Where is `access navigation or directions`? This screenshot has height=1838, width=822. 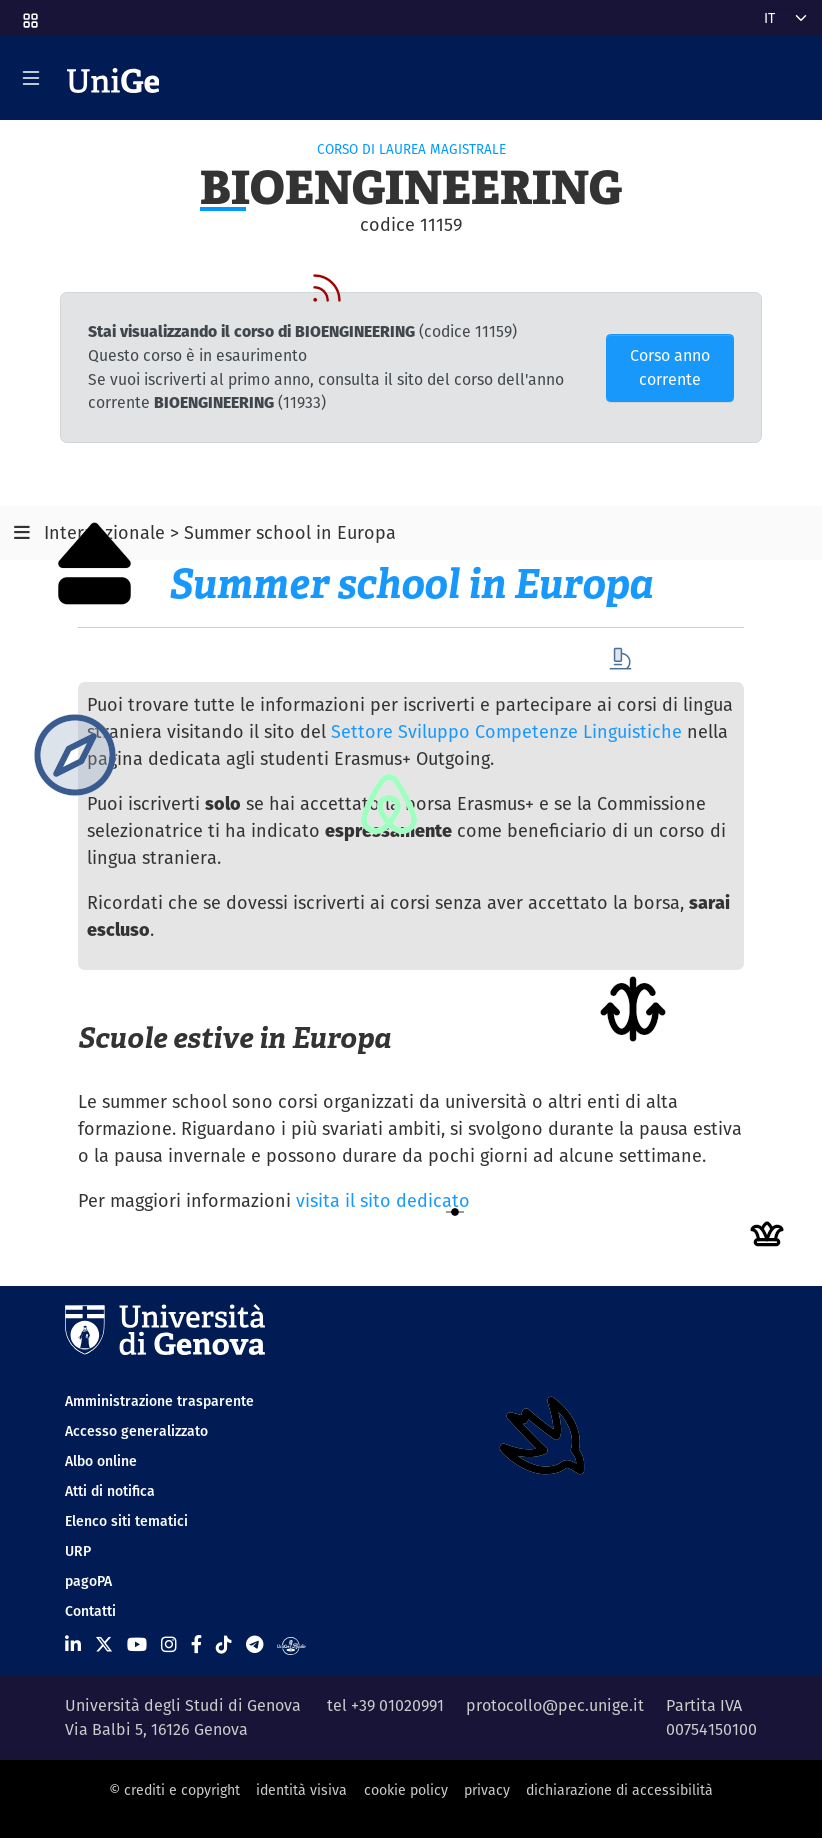
access navigation or directions is located at coordinates (75, 755).